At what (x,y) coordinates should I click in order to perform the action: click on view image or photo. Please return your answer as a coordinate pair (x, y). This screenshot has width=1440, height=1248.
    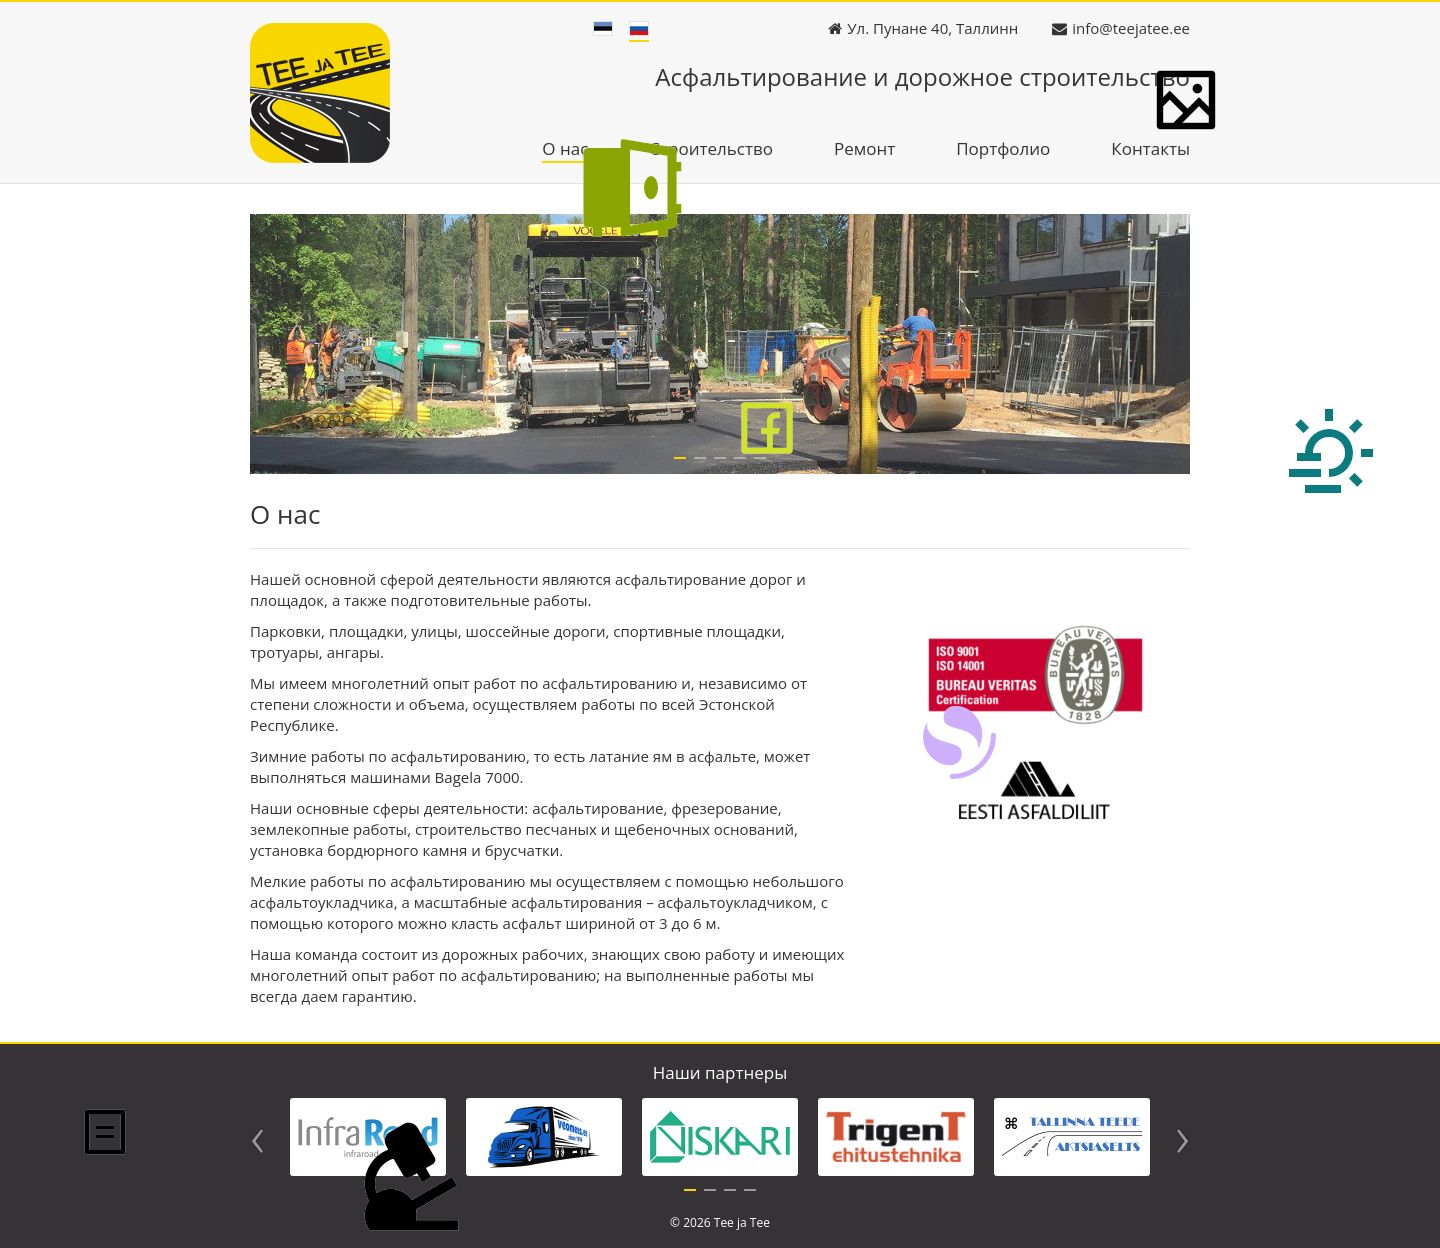
    Looking at the image, I should click on (1186, 100).